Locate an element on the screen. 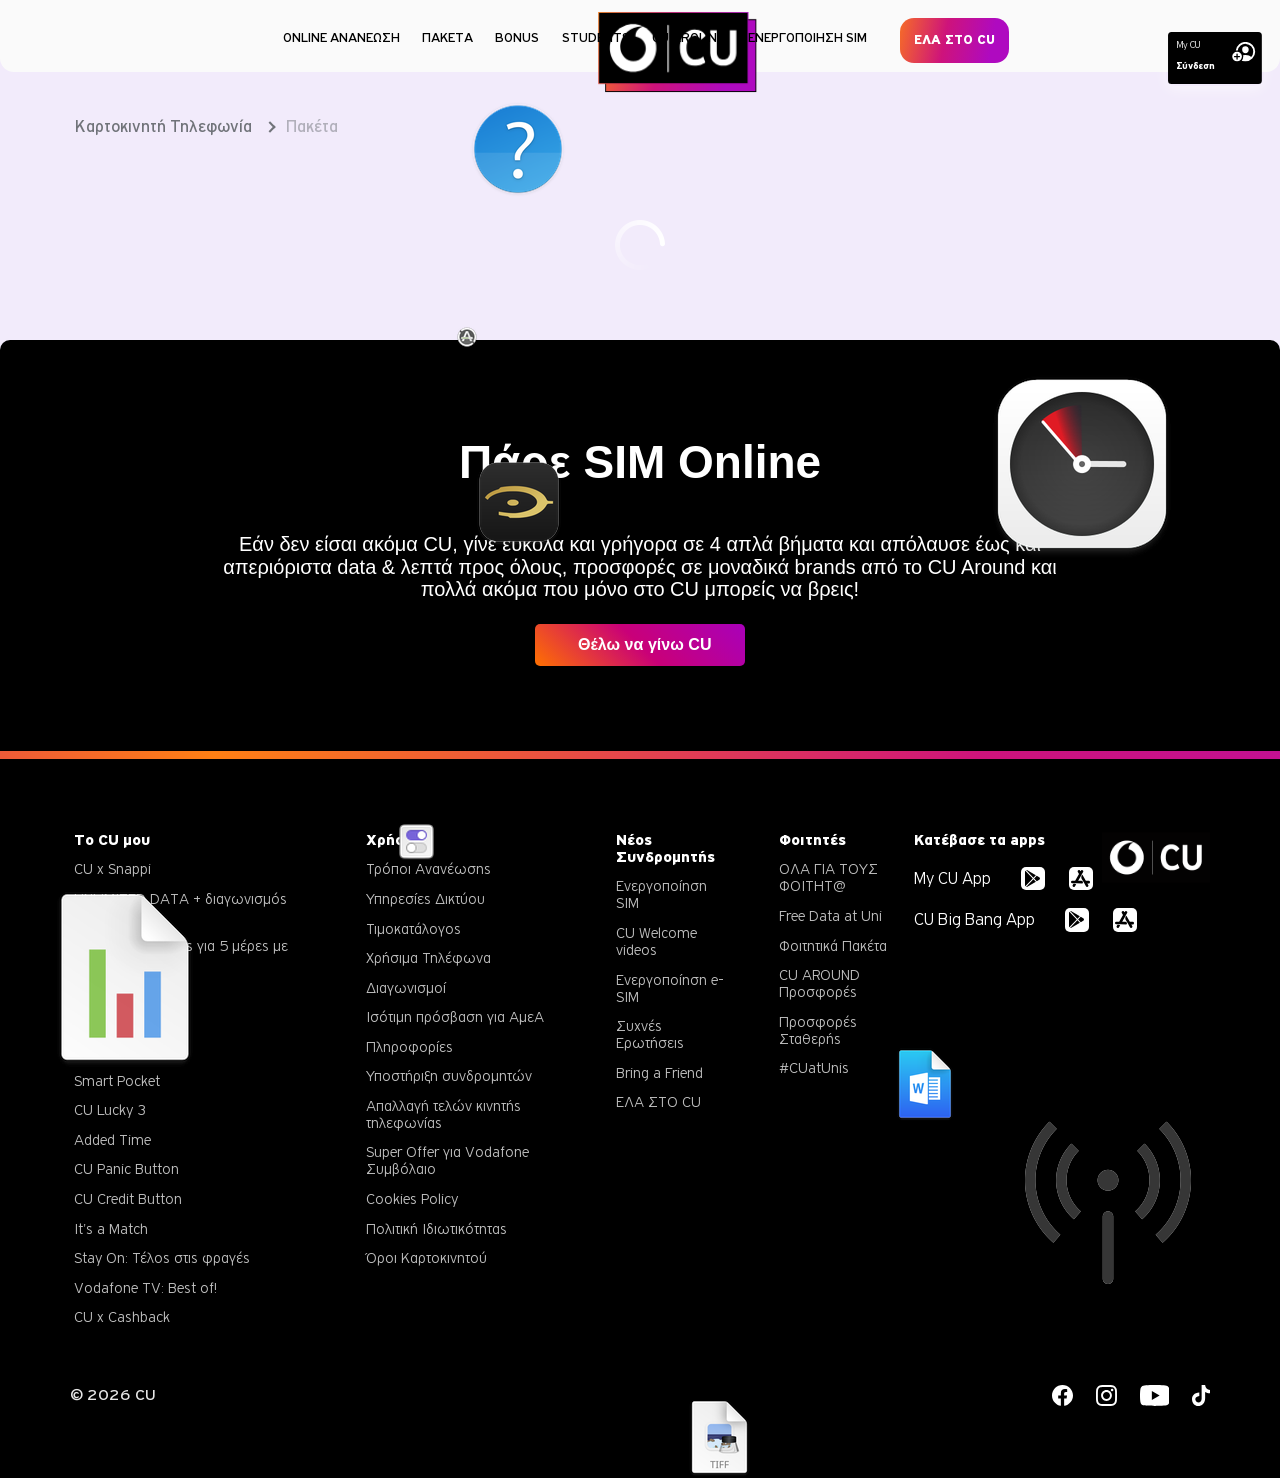 The width and height of the screenshot is (1280, 1478). open a Microsoft Word document is located at coordinates (925, 1084).